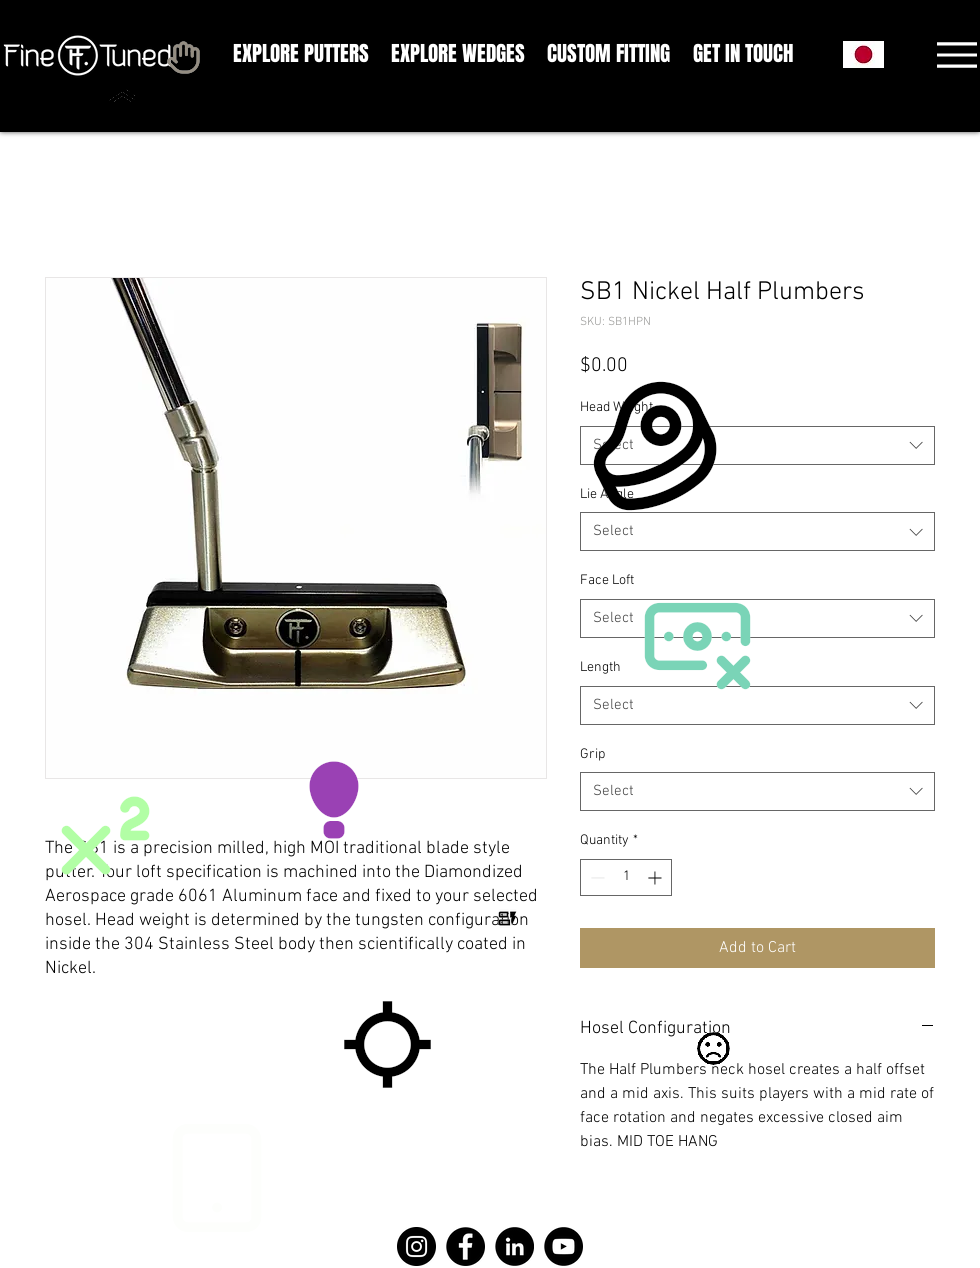 The height and width of the screenshot is (1268, 980). What do you see at coordinates (387, 1044) in the screenshot?
I see `find my current location` at bounding box center [387, 1044].